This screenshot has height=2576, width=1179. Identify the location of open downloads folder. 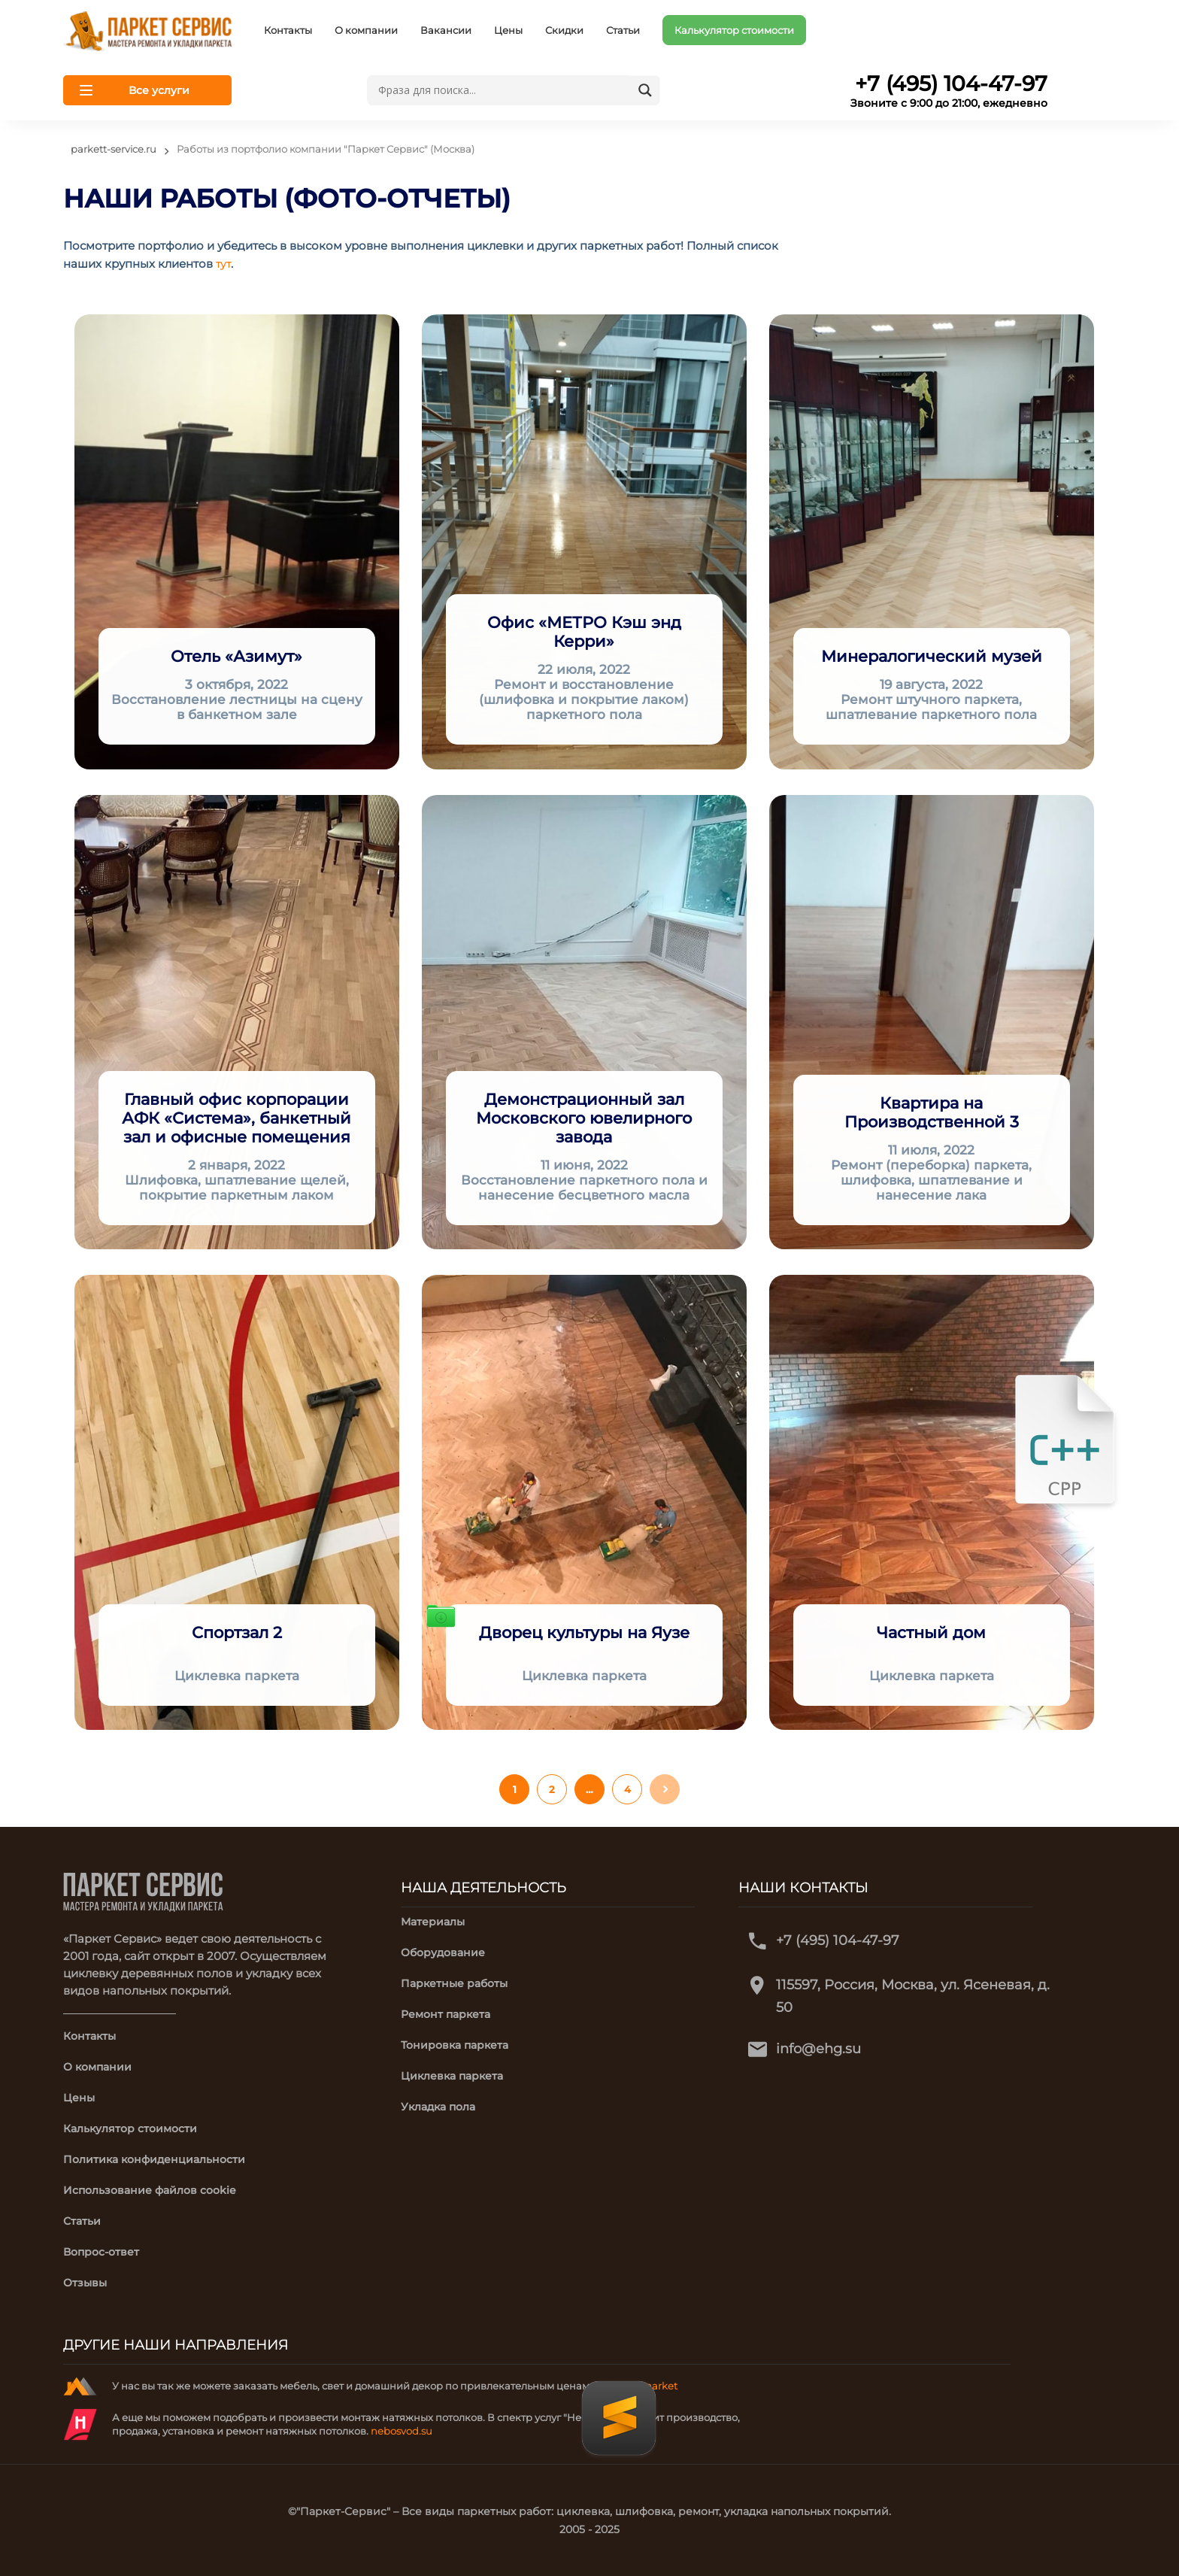
(441, 1616).